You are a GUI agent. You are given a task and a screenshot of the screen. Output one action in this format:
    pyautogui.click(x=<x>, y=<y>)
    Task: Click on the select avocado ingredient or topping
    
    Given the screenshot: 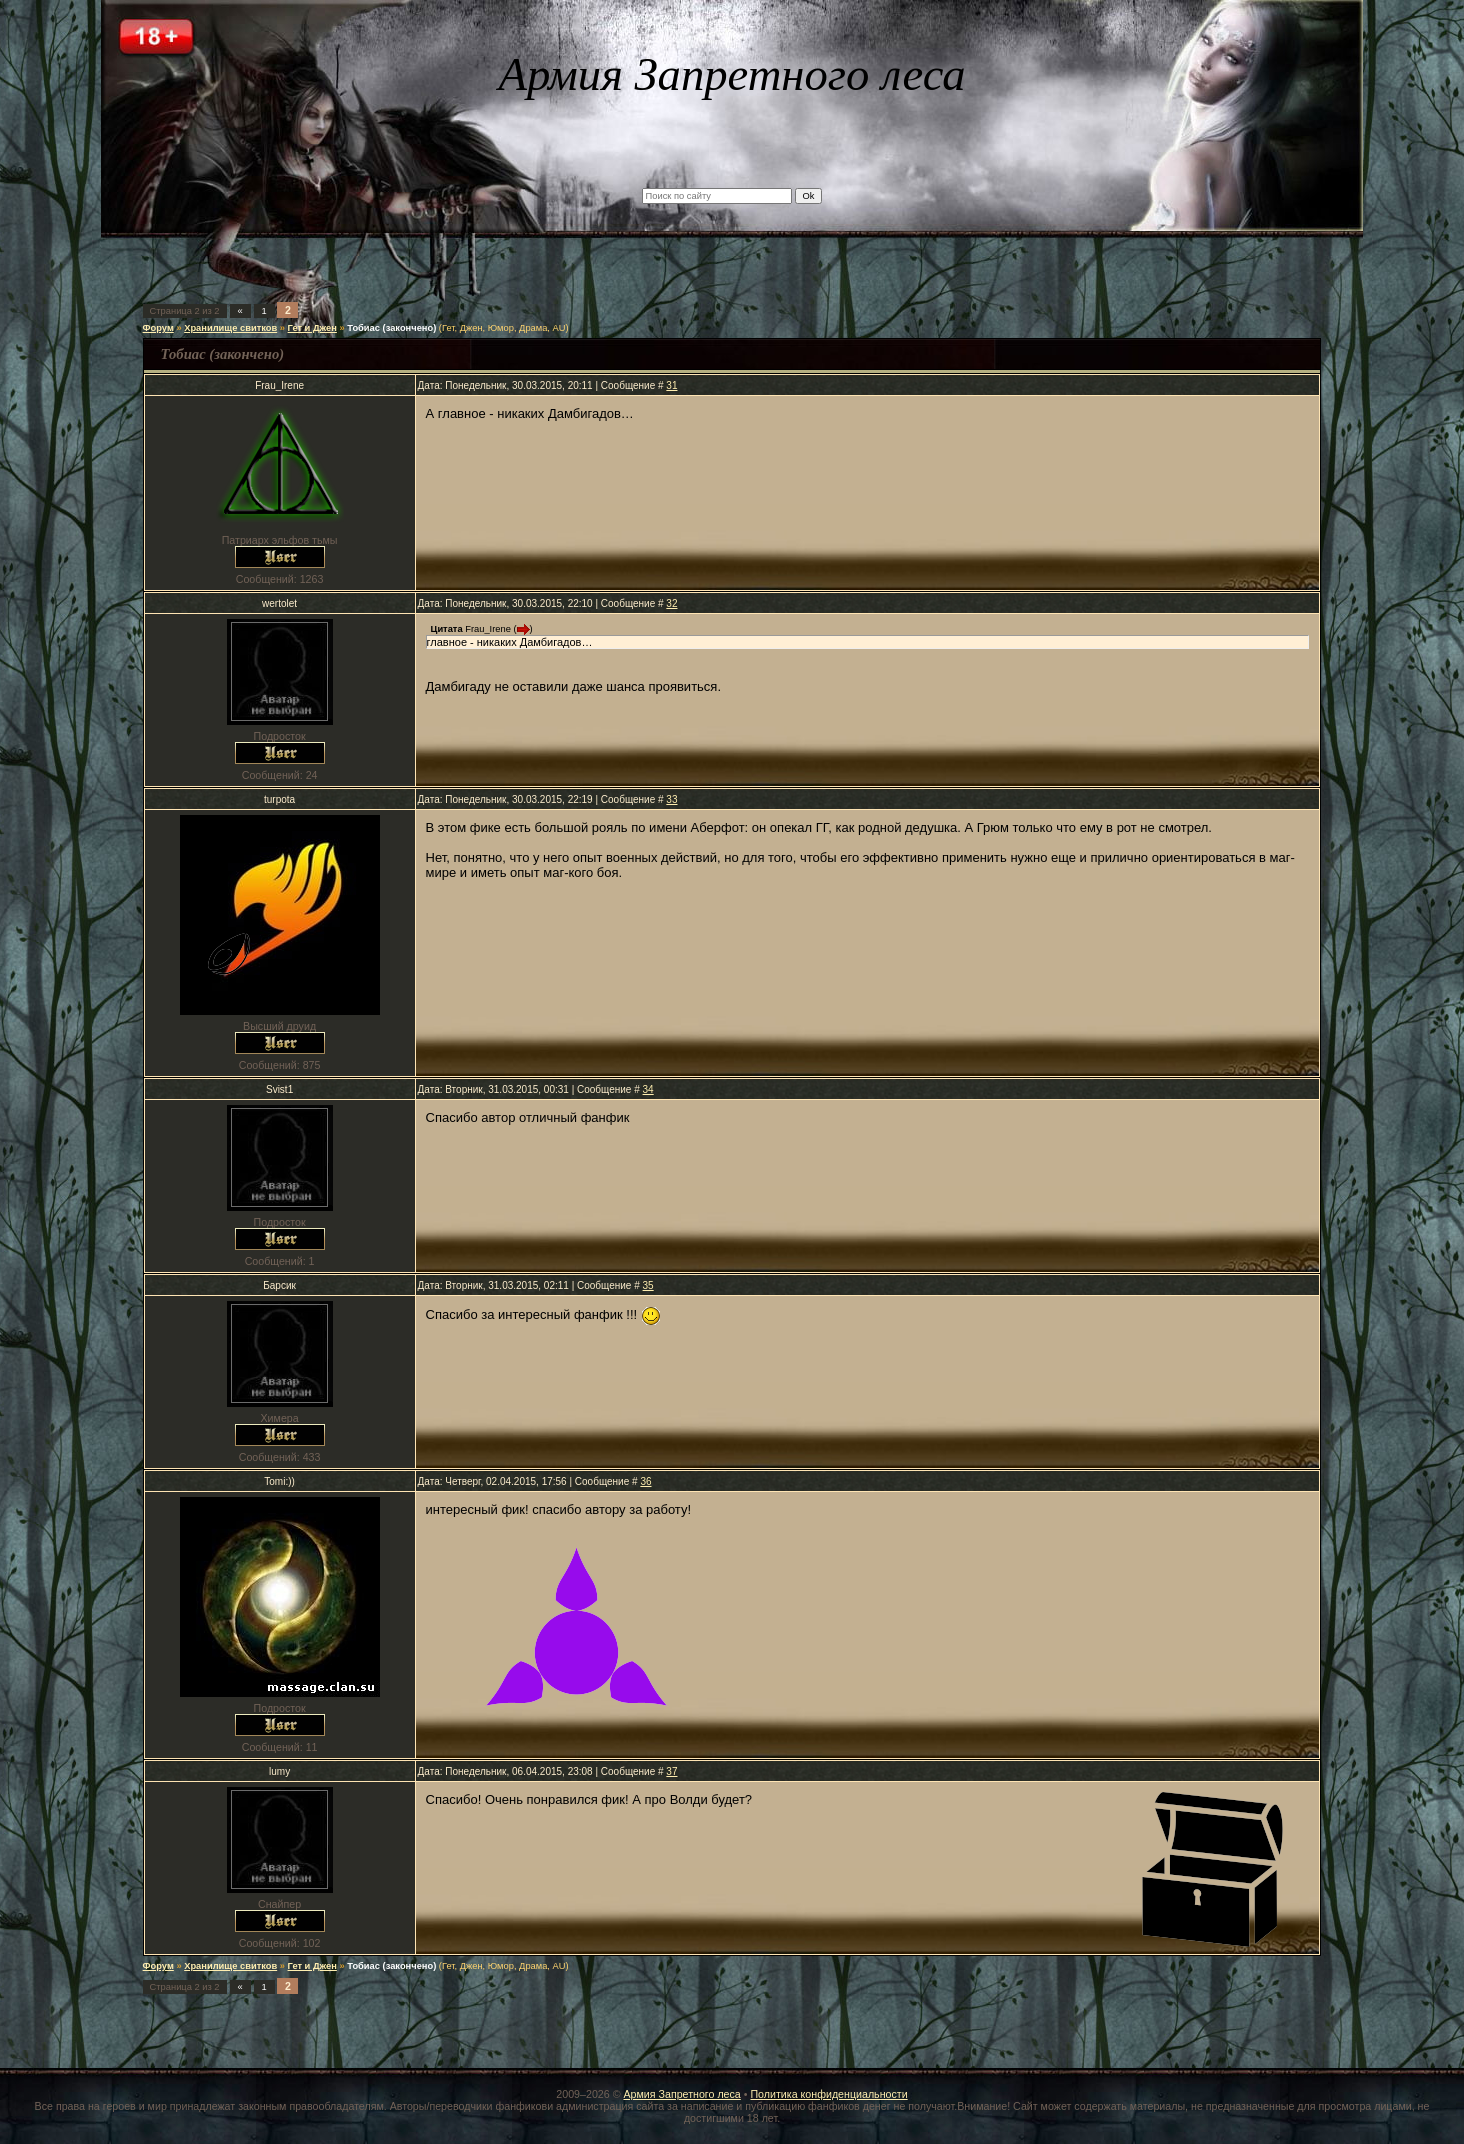 What is the action you would take?
    pyautogui.click(x=229, y=954)
    